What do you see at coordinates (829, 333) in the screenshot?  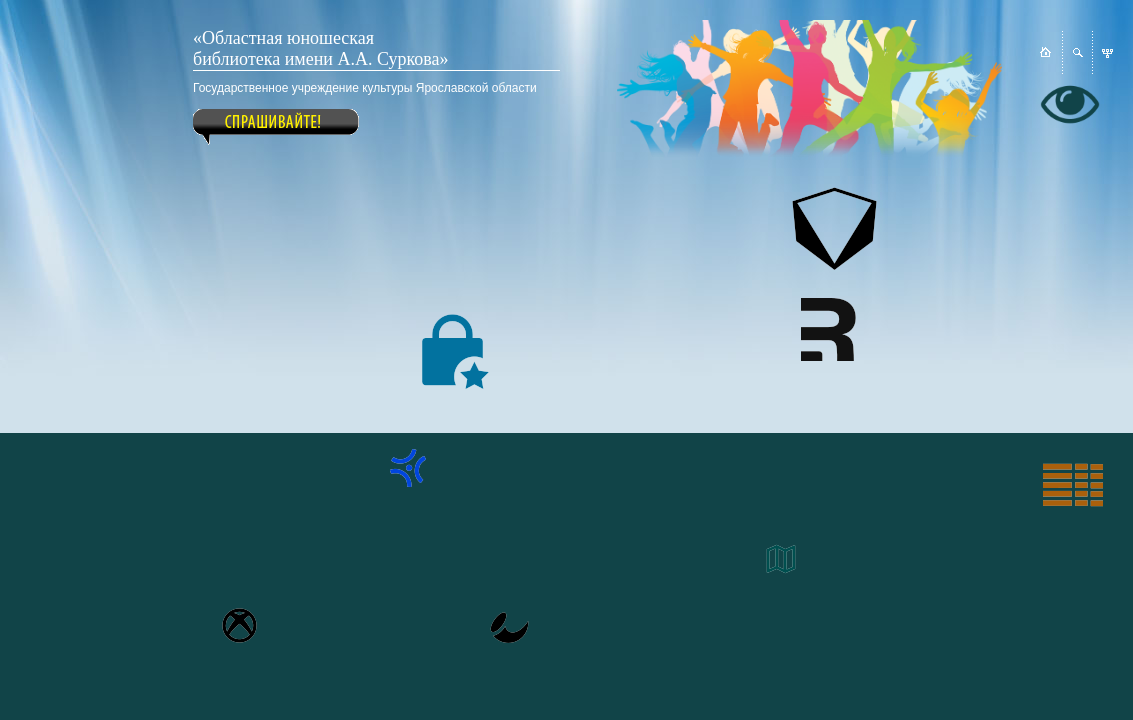 I see `remix run framework logo` at bounding box center [829, 333].